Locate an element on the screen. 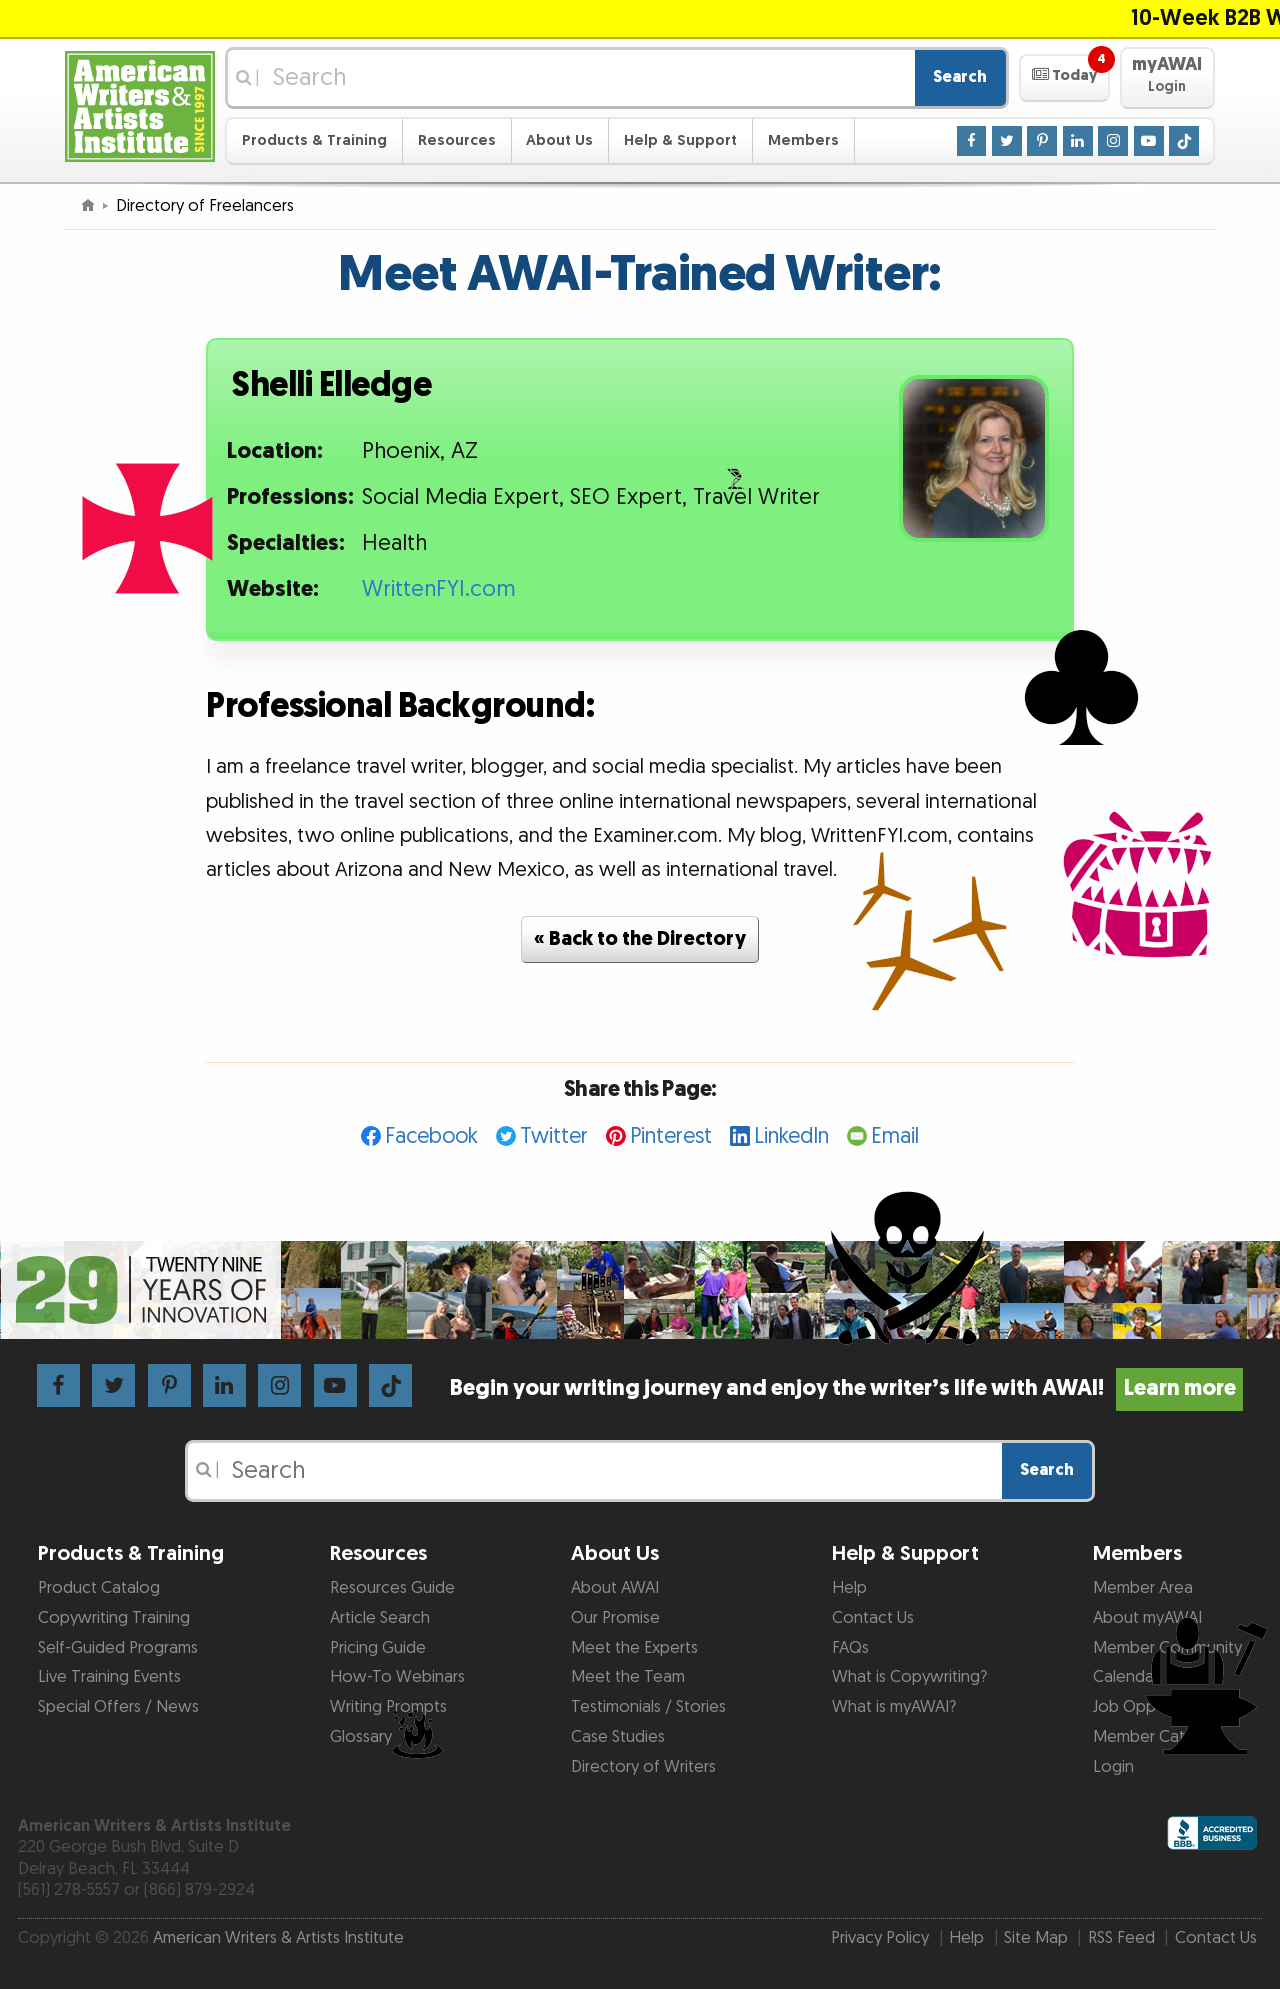  select robotic leg equipment or upgrade is located at coordinates (736, 479).